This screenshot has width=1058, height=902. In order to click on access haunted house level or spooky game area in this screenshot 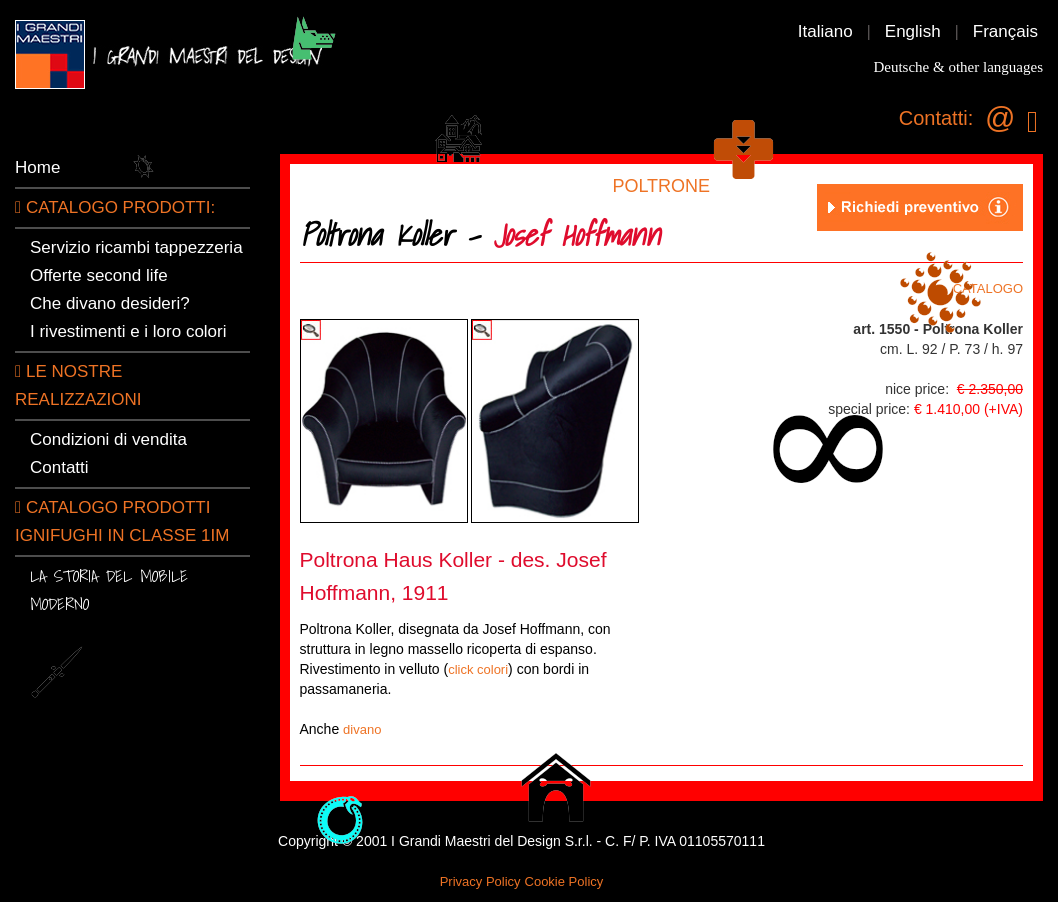, I will do `click(458, 138)`.